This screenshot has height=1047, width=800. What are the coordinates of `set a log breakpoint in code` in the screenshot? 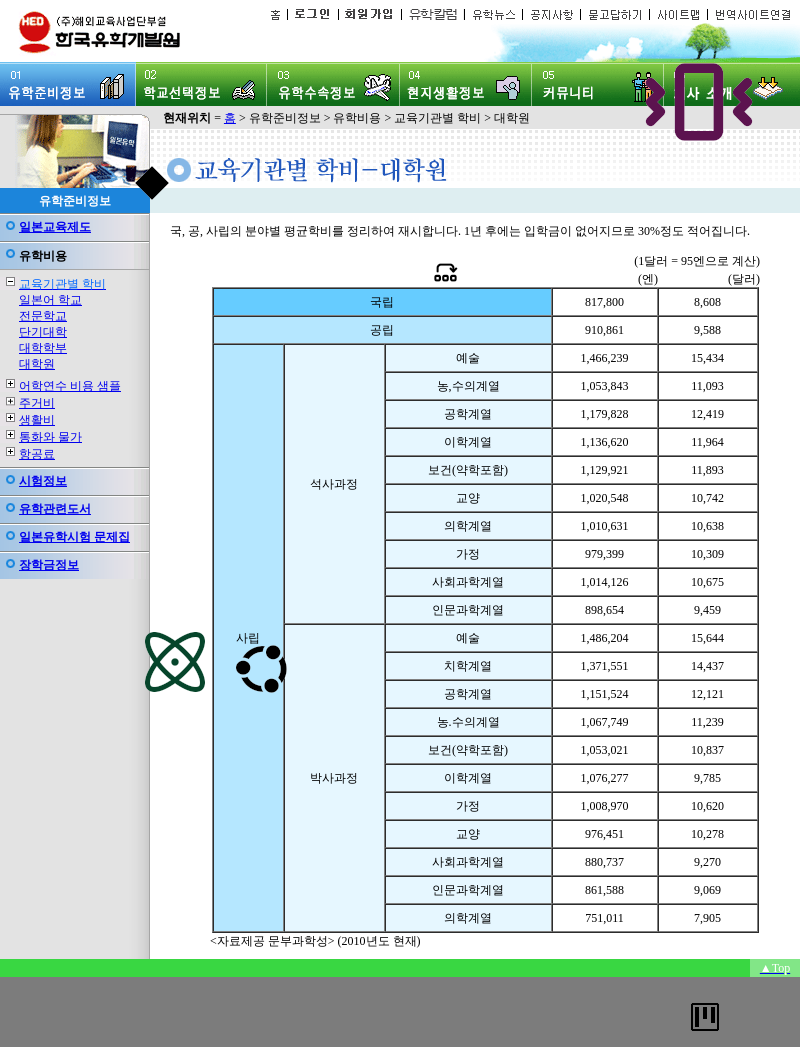 It's located at (152, 183).